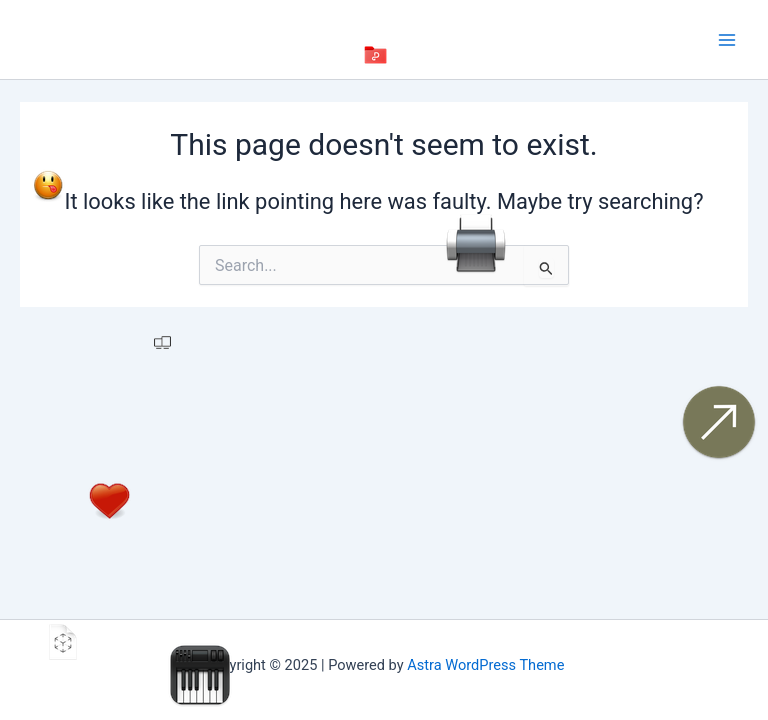 This screenshot has height=720, width=768. What do you see at coordinates (375, 55) in the screenshot?
I see `open folder containing WPS PDF documents` at bounding box center [375, 55].